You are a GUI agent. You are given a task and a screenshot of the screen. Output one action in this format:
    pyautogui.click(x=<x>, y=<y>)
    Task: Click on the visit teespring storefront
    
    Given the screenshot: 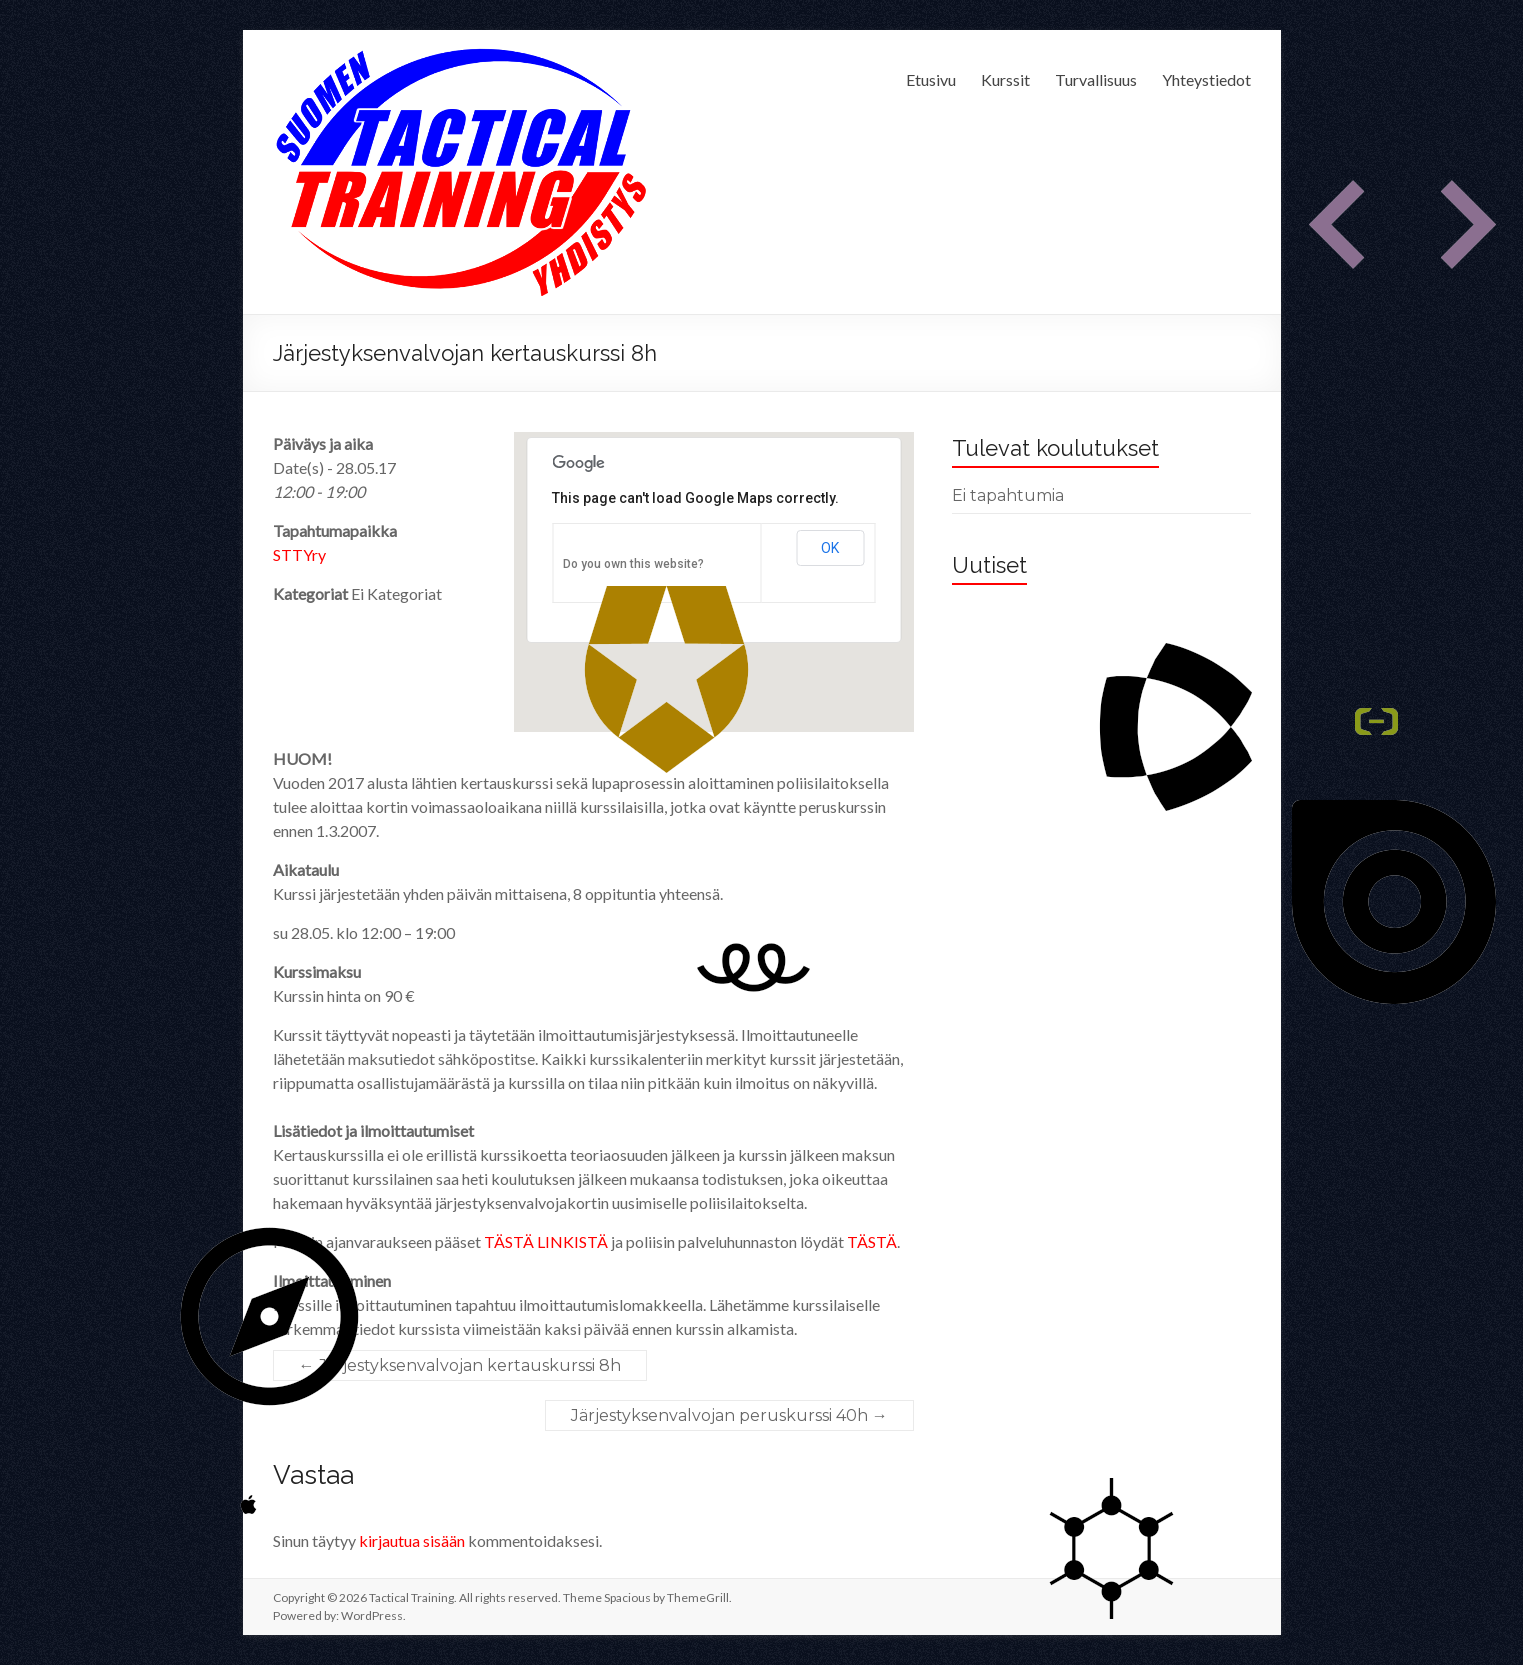 What is the action you would take?
    pyautogui.click(x=753, y=967)
    